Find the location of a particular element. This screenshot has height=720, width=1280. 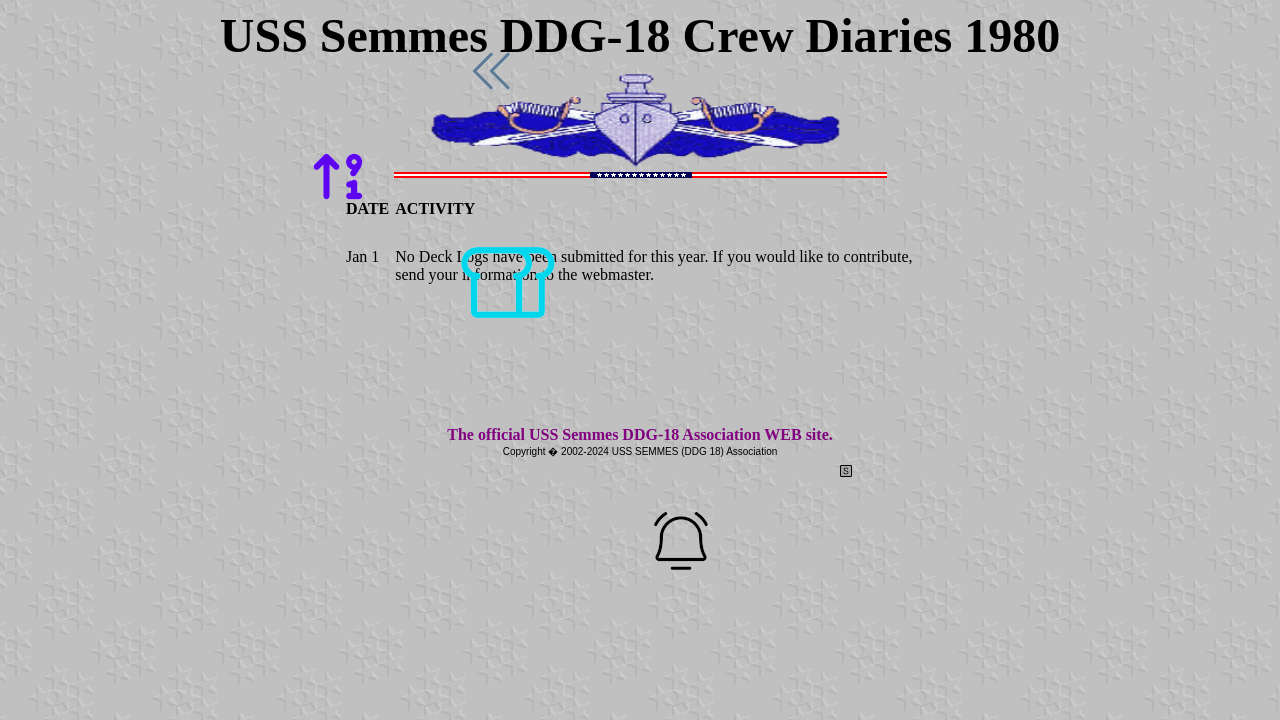

browse bakery or bread products is located at coordinates (509, 282).